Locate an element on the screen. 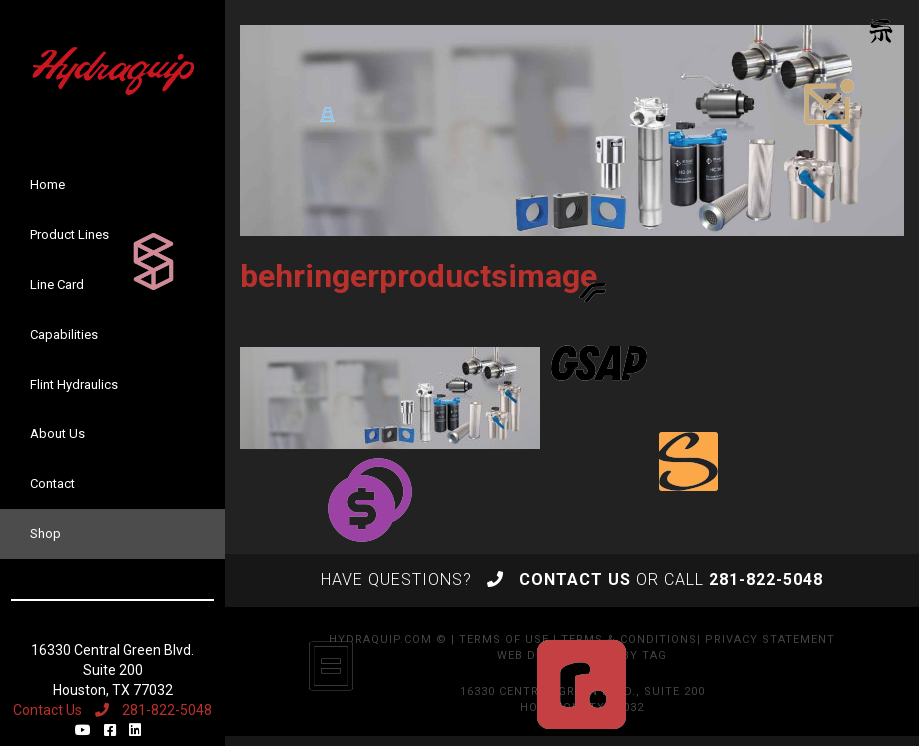 The image size is (919, 746). open shikimori anime tracking app is located at coordinates (881, 31).